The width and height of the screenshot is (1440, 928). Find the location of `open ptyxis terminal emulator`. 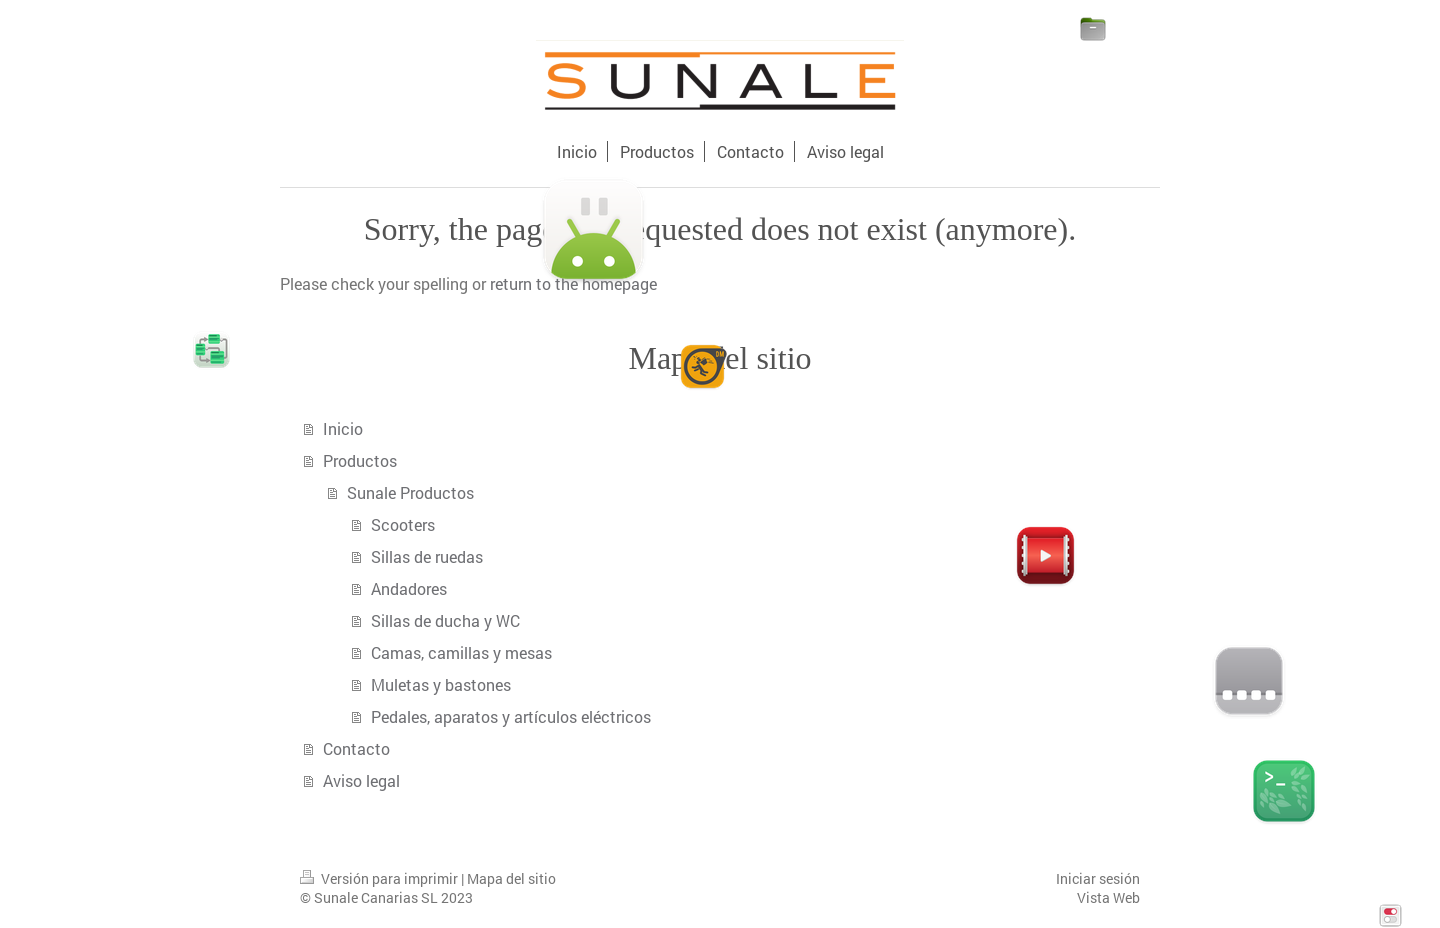

open ptyxis terminal emulator is located at coordinates (1284, 791).